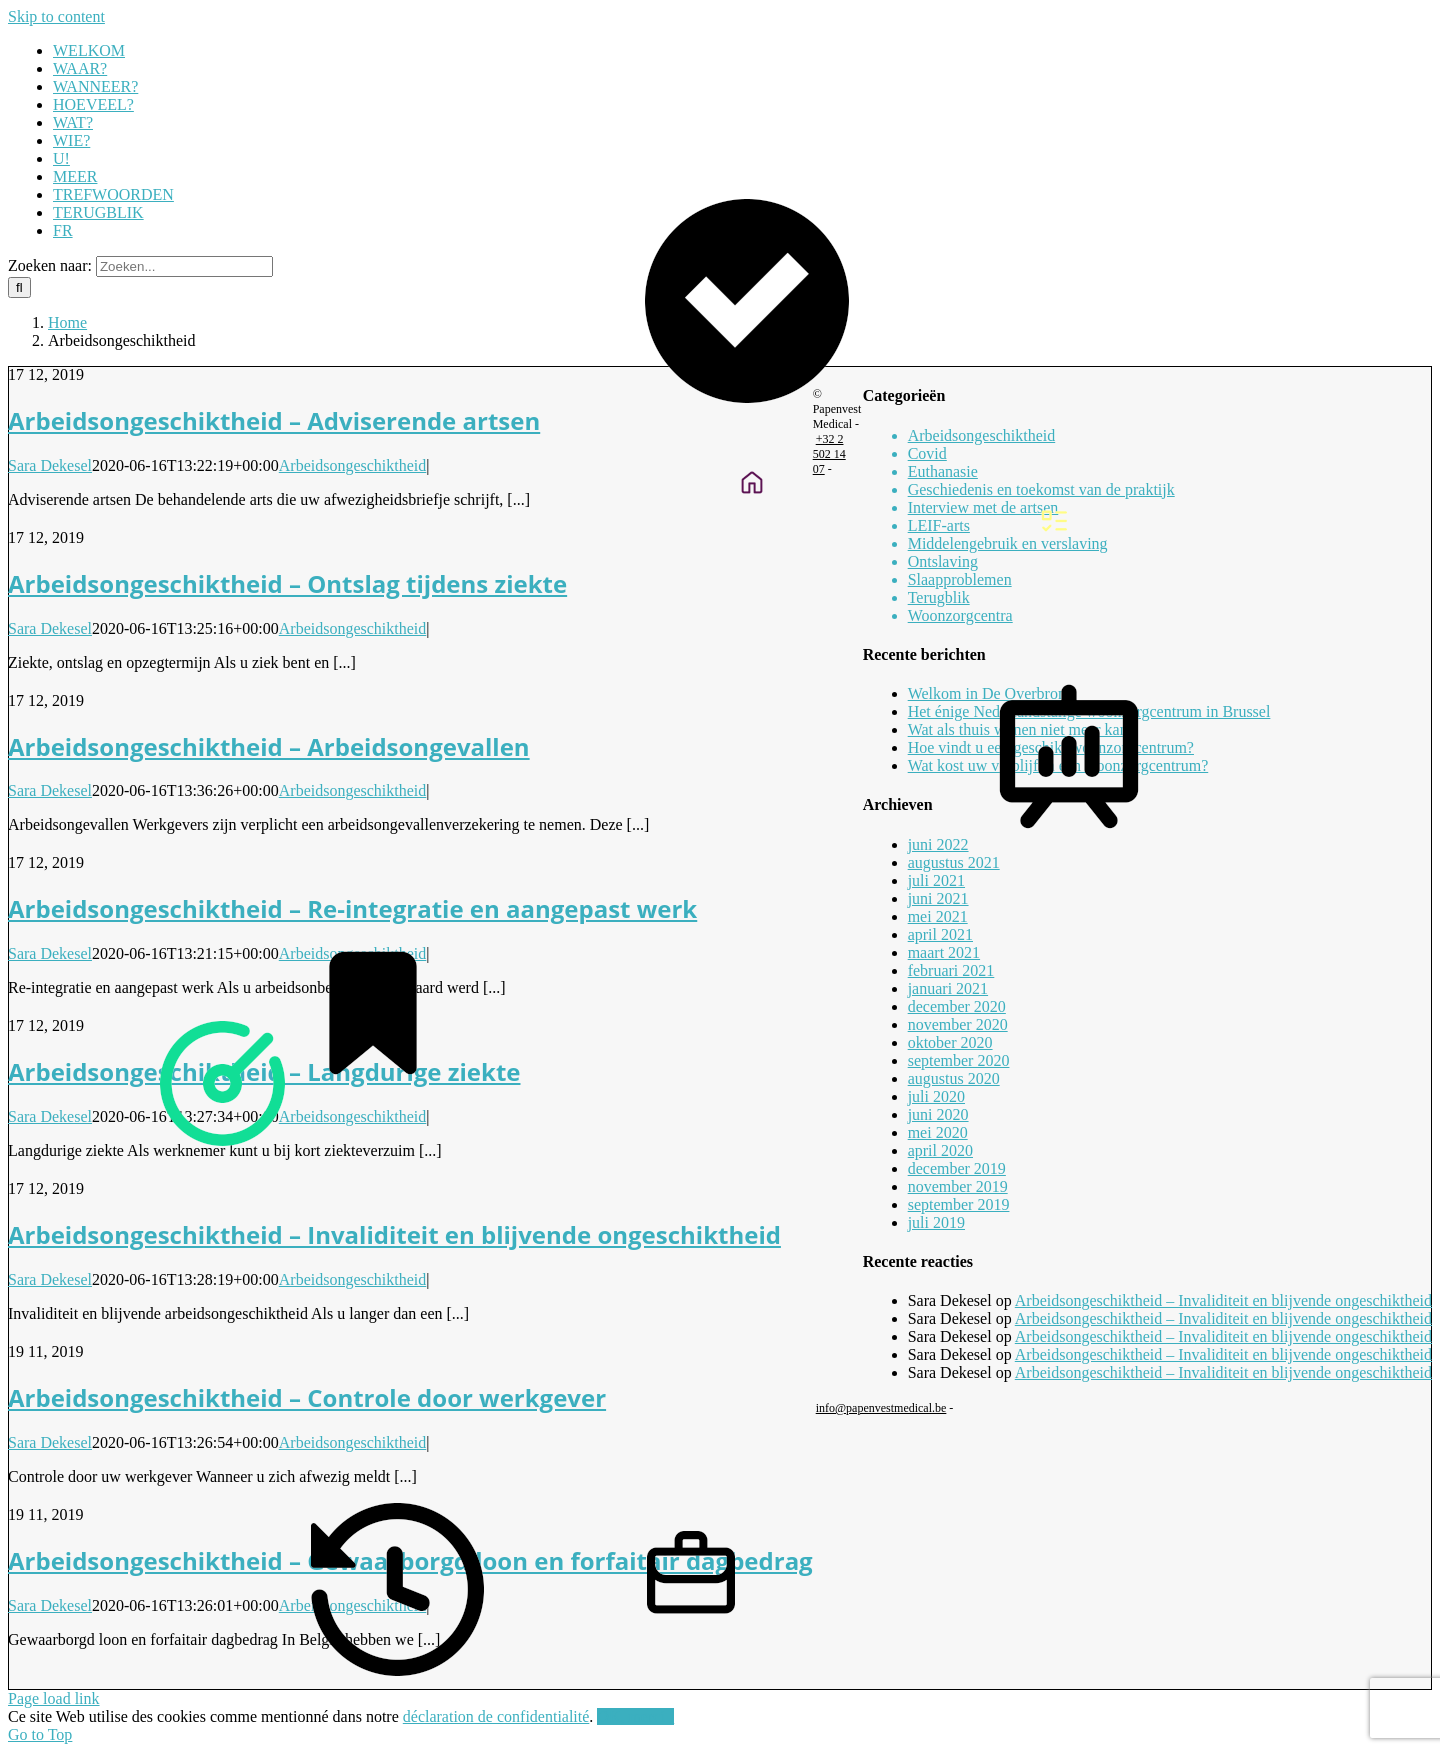  What do you see at coordinates (747, 301) in the screenshot?
I see `indicates successful completion or confirmation` at bounding box center [747, 301].